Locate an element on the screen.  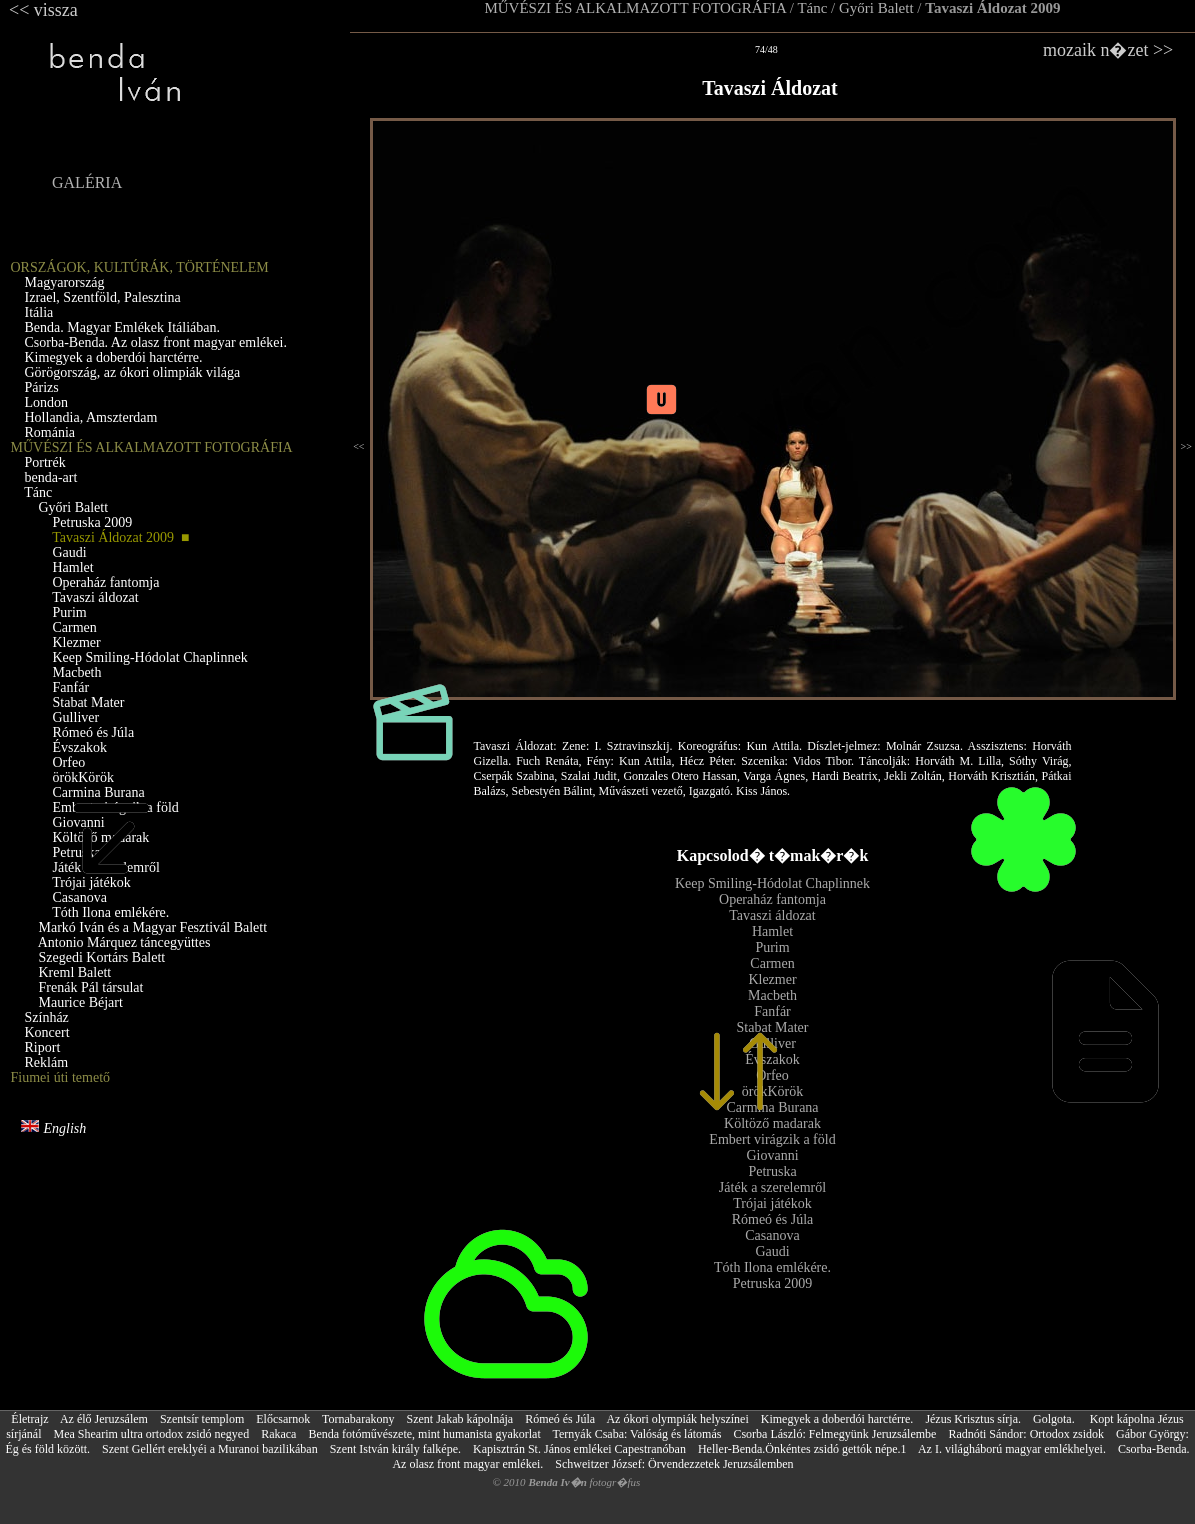
sort items in ascending or descending order is located at coordinates (738, 1071).